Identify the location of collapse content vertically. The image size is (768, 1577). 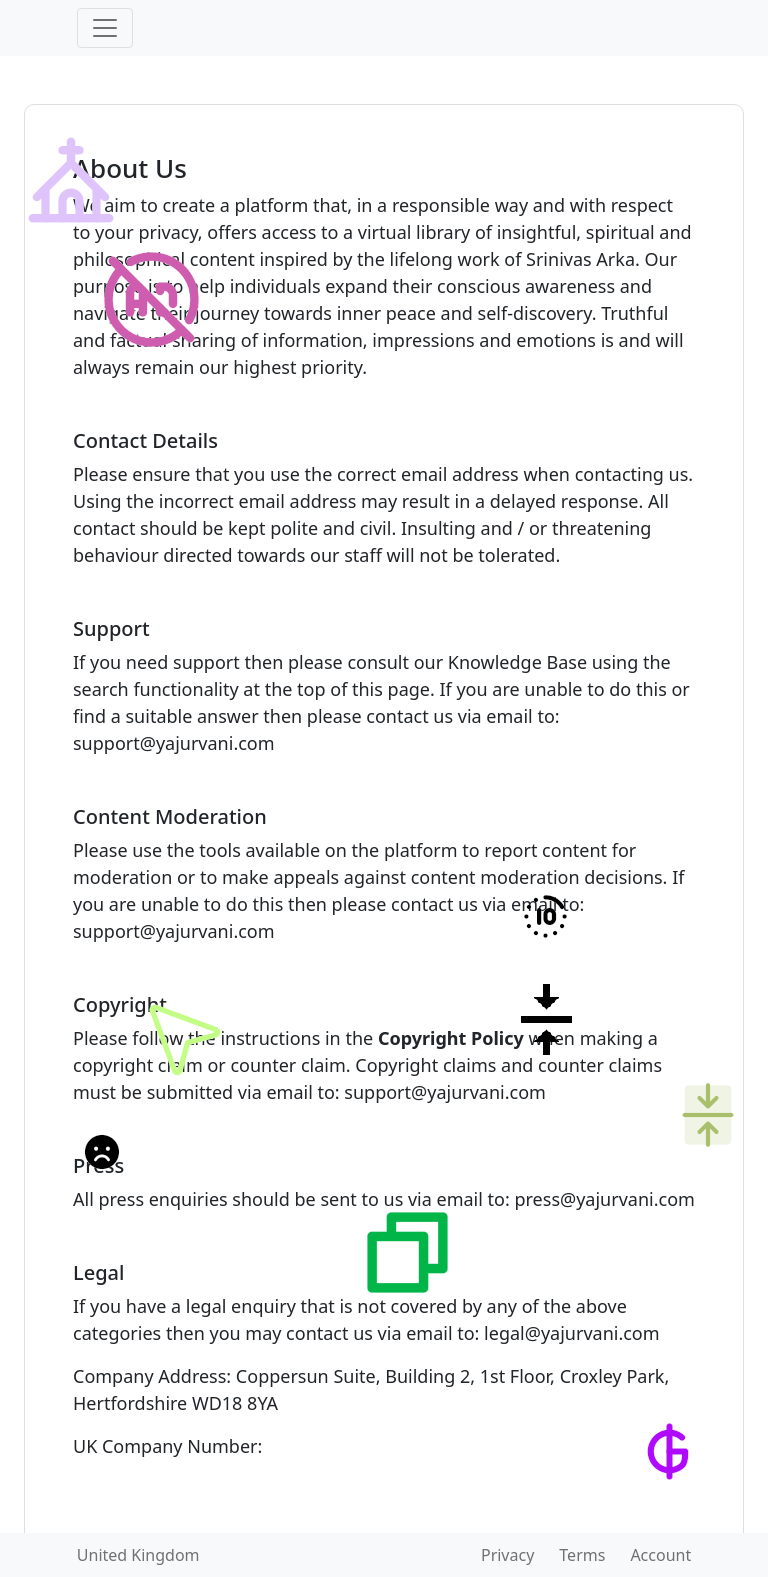
(708, 1115).